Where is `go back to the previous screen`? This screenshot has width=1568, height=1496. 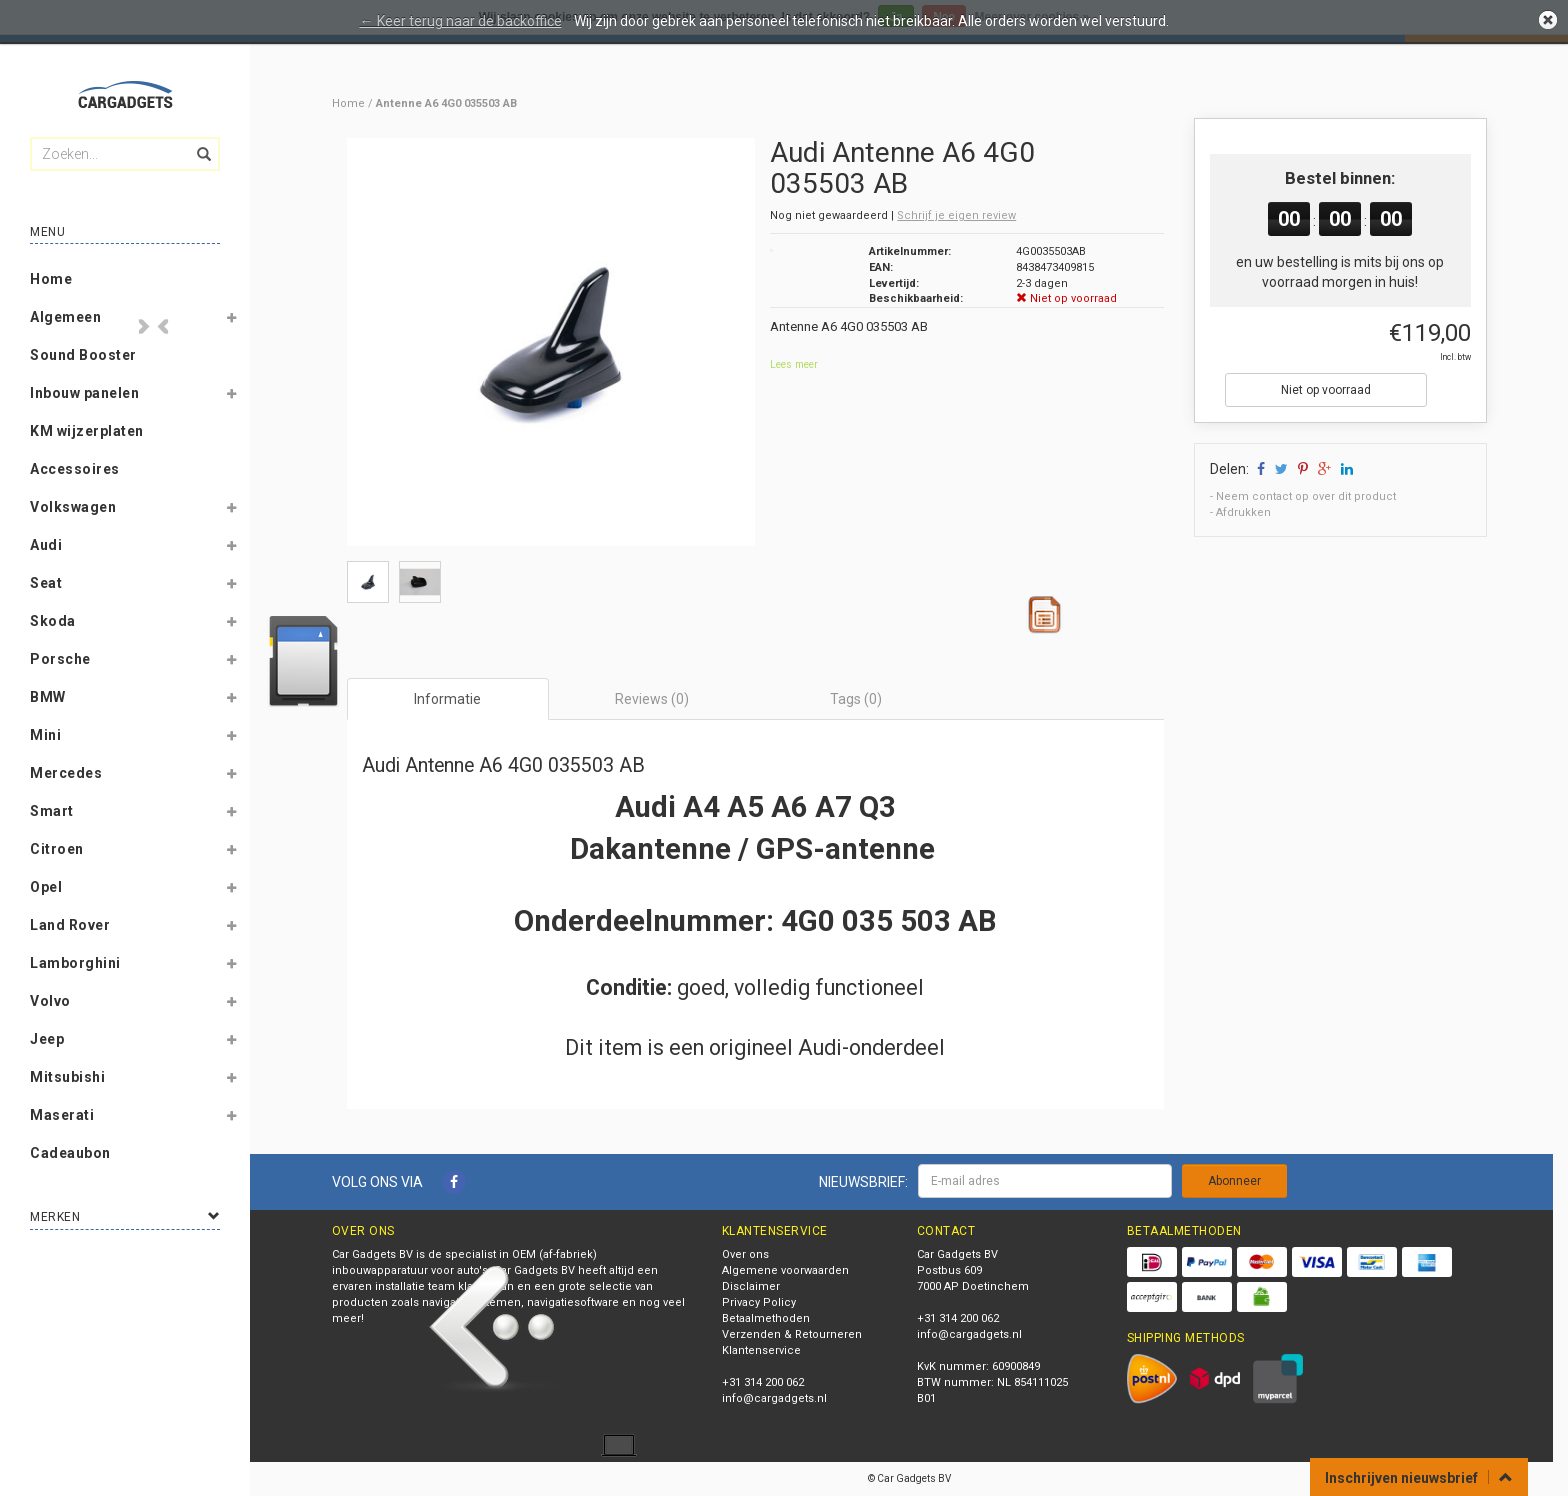
go back to the previous screen is located at coordinates (493, 1327).